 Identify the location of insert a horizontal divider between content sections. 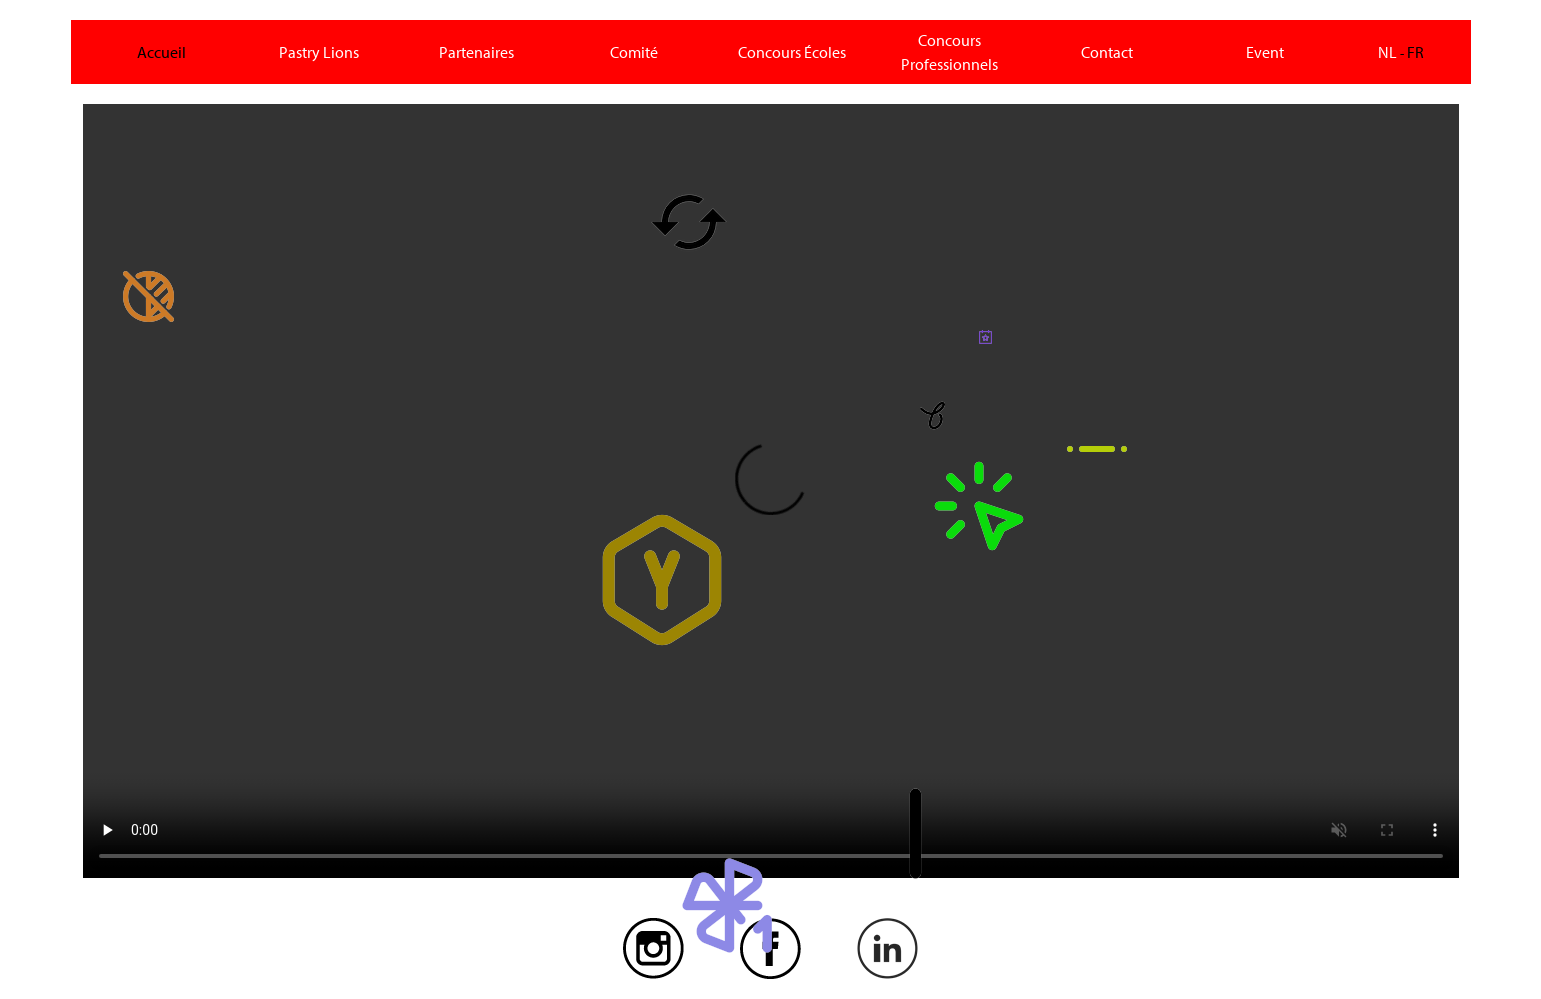
(1097, 449).